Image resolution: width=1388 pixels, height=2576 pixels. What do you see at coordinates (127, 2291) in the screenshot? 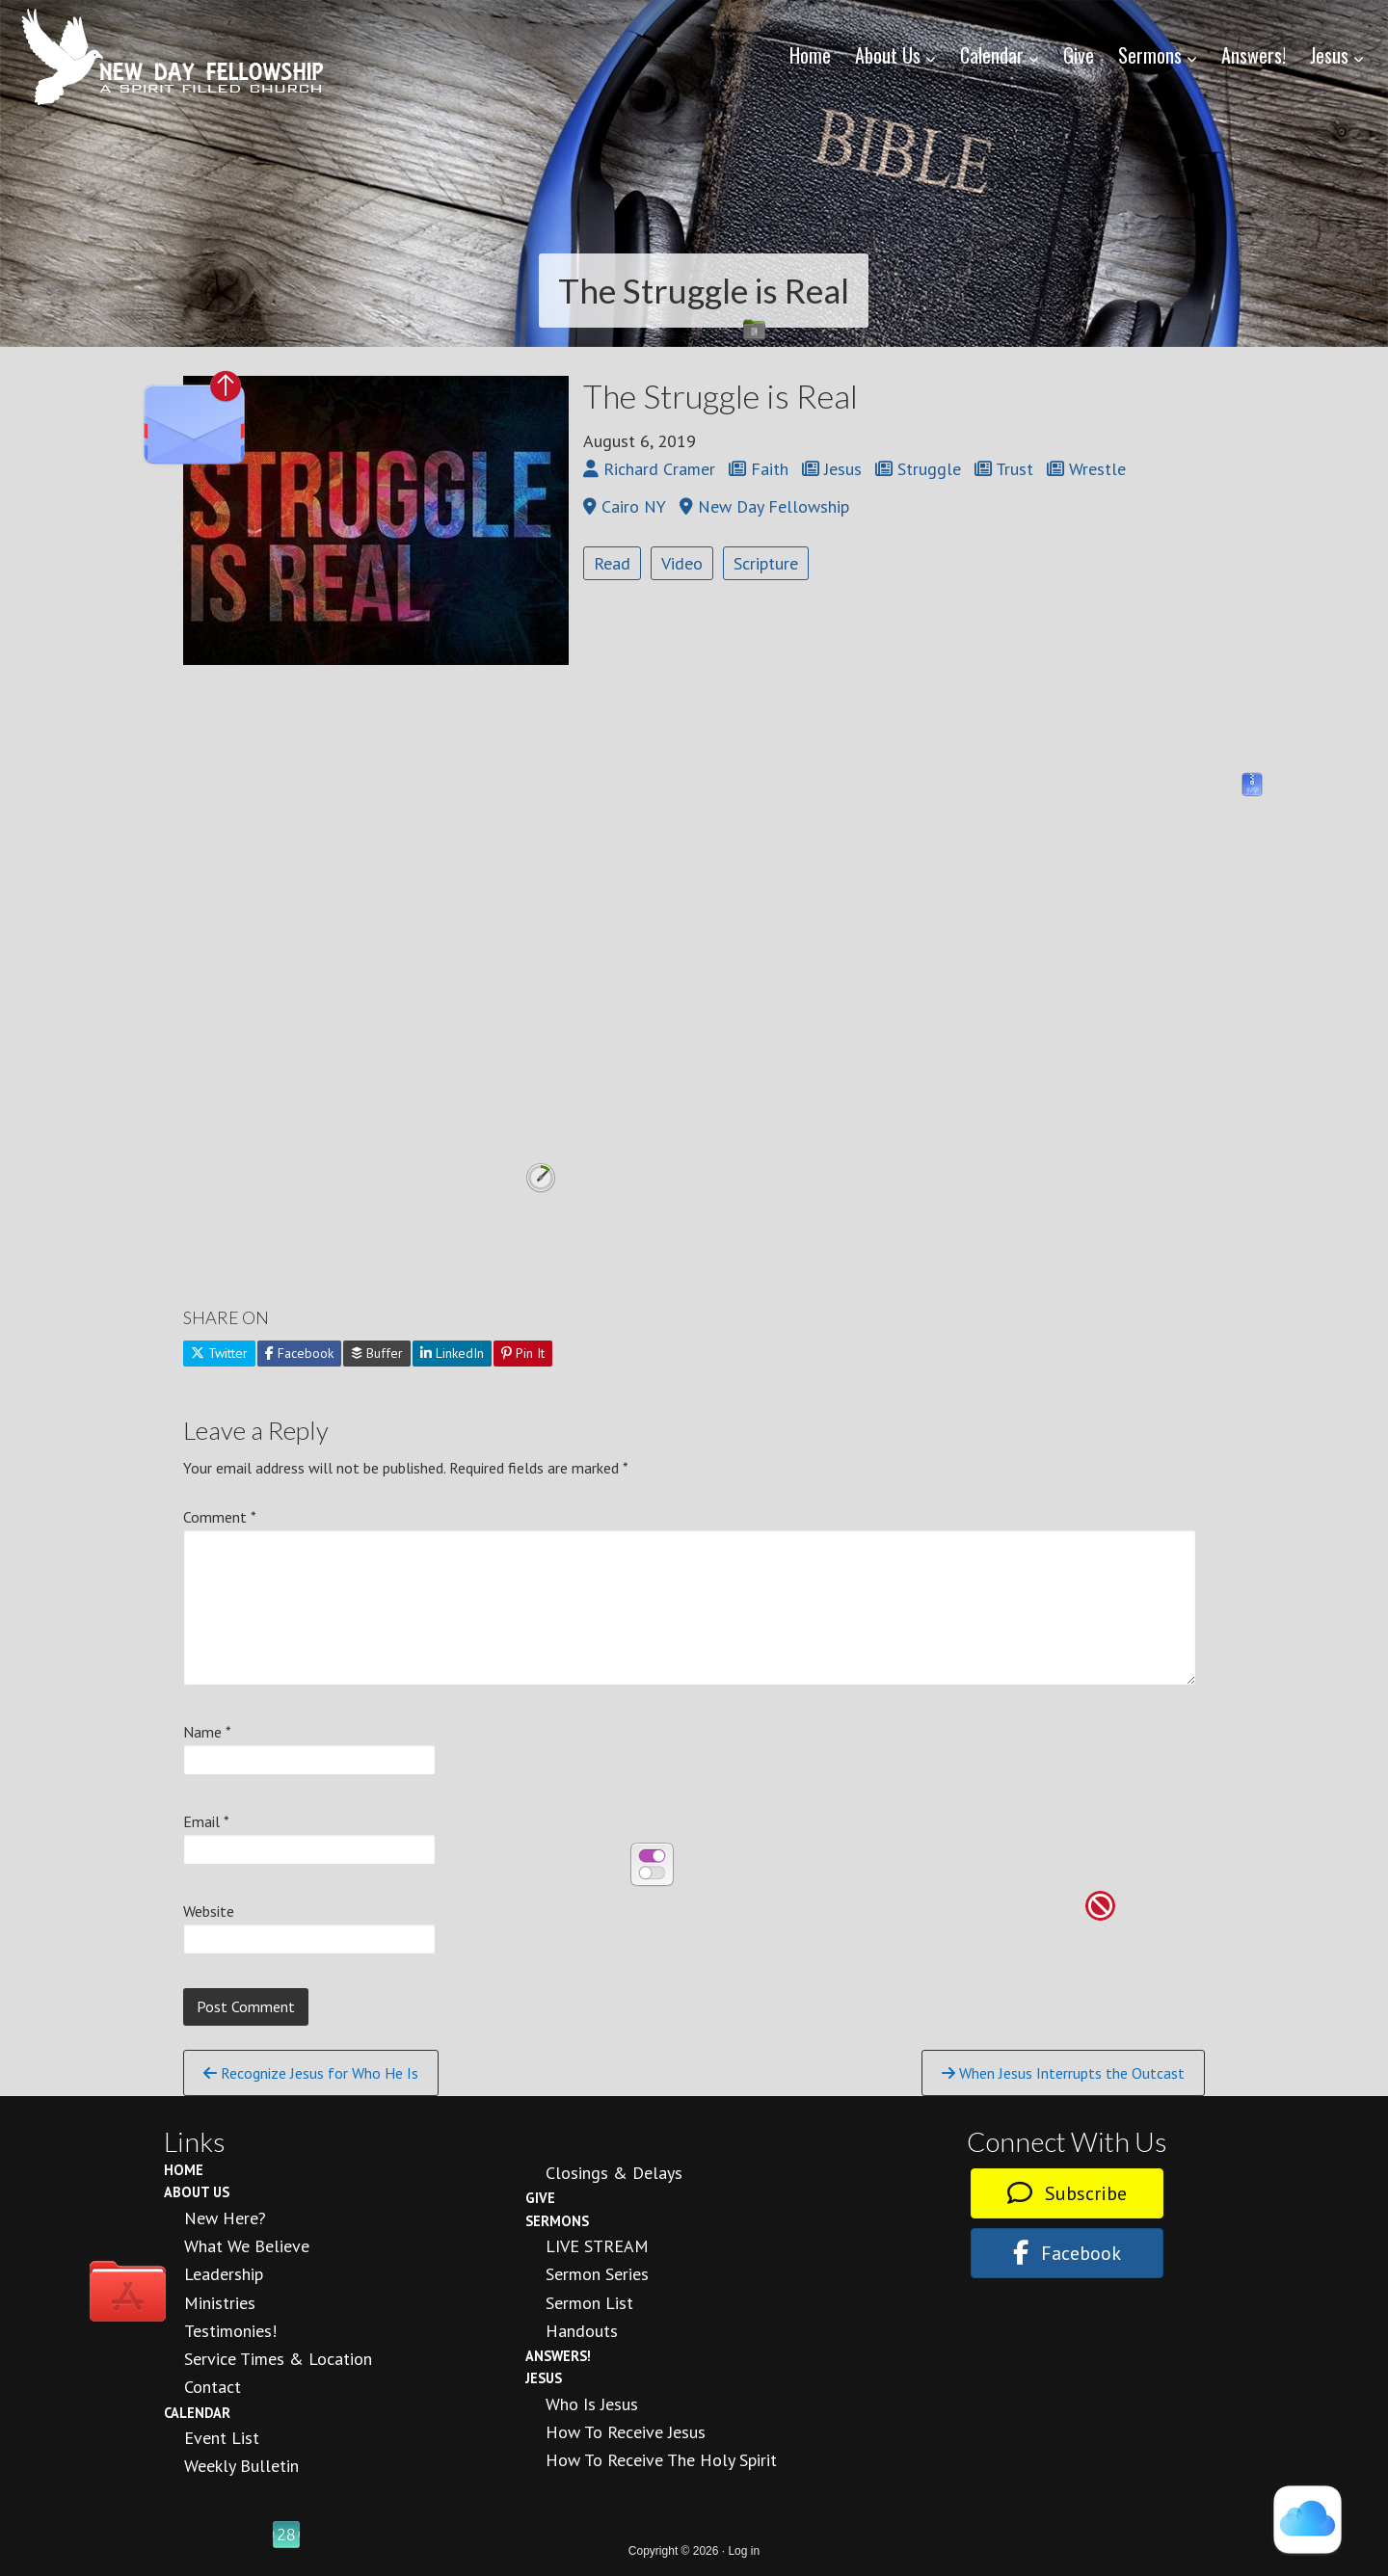
I see `open templates folder` at bounding box center [127, 2291].